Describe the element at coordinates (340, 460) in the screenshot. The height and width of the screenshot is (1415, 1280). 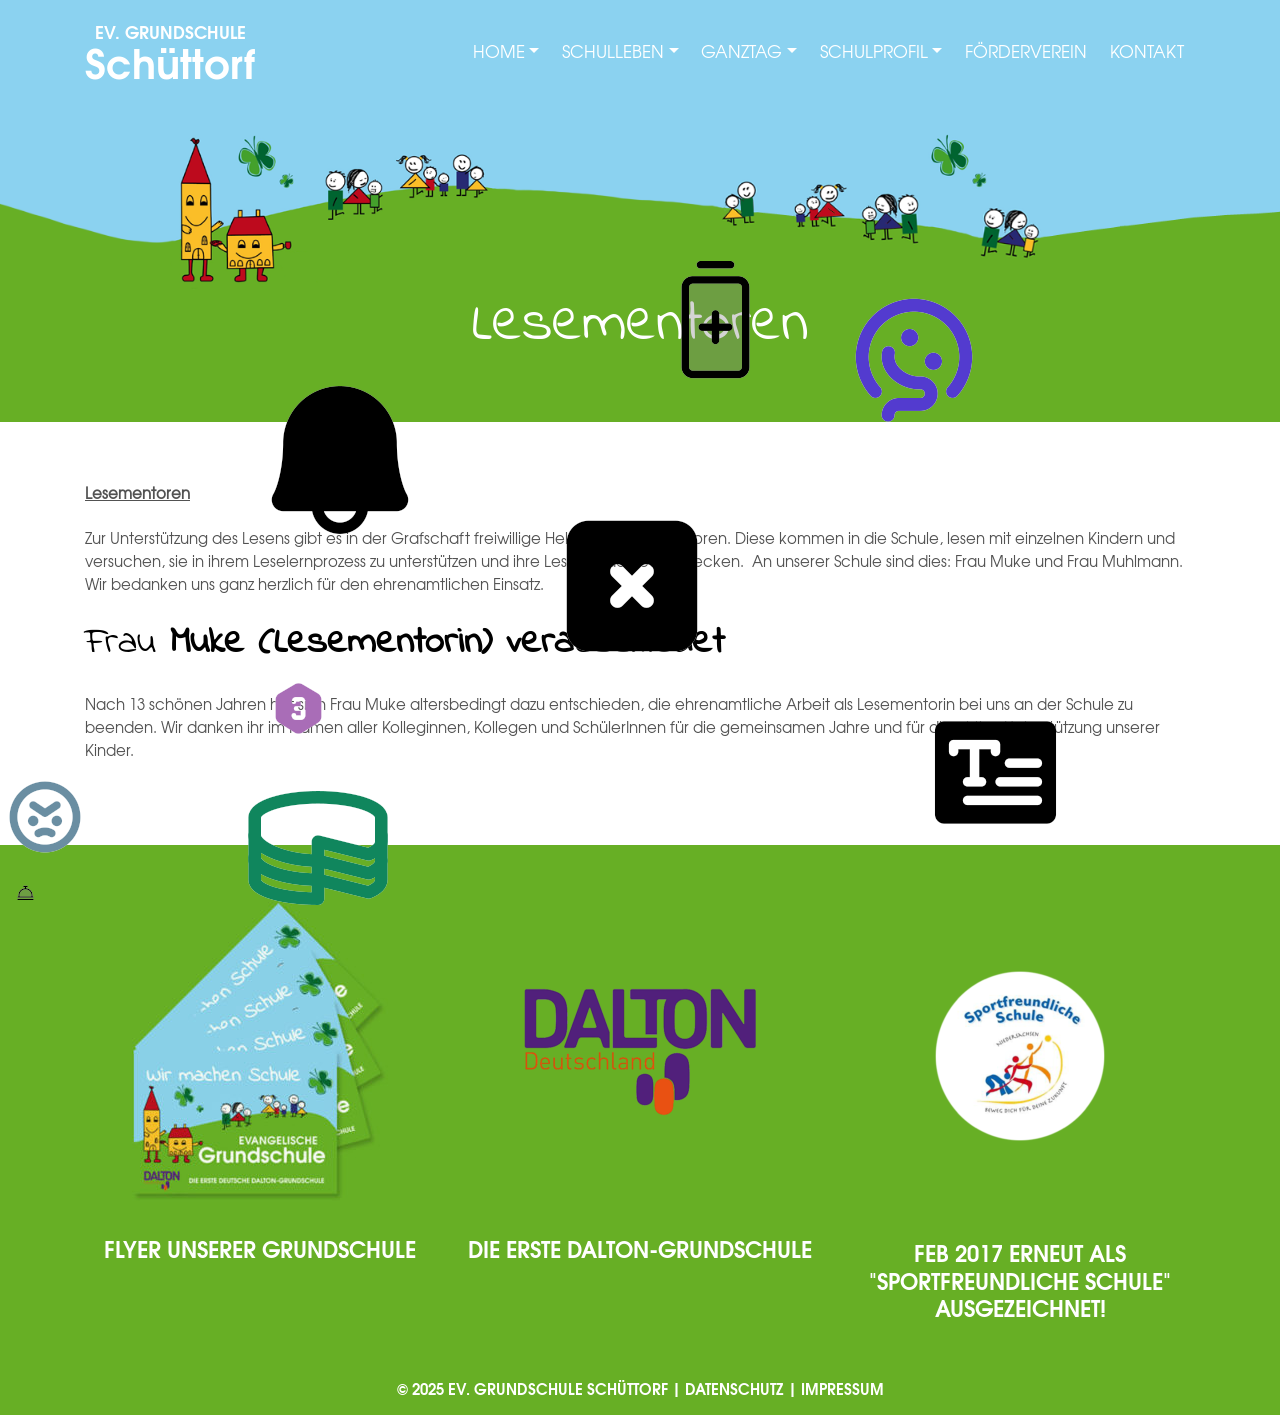
I see `view notifications` at that location.